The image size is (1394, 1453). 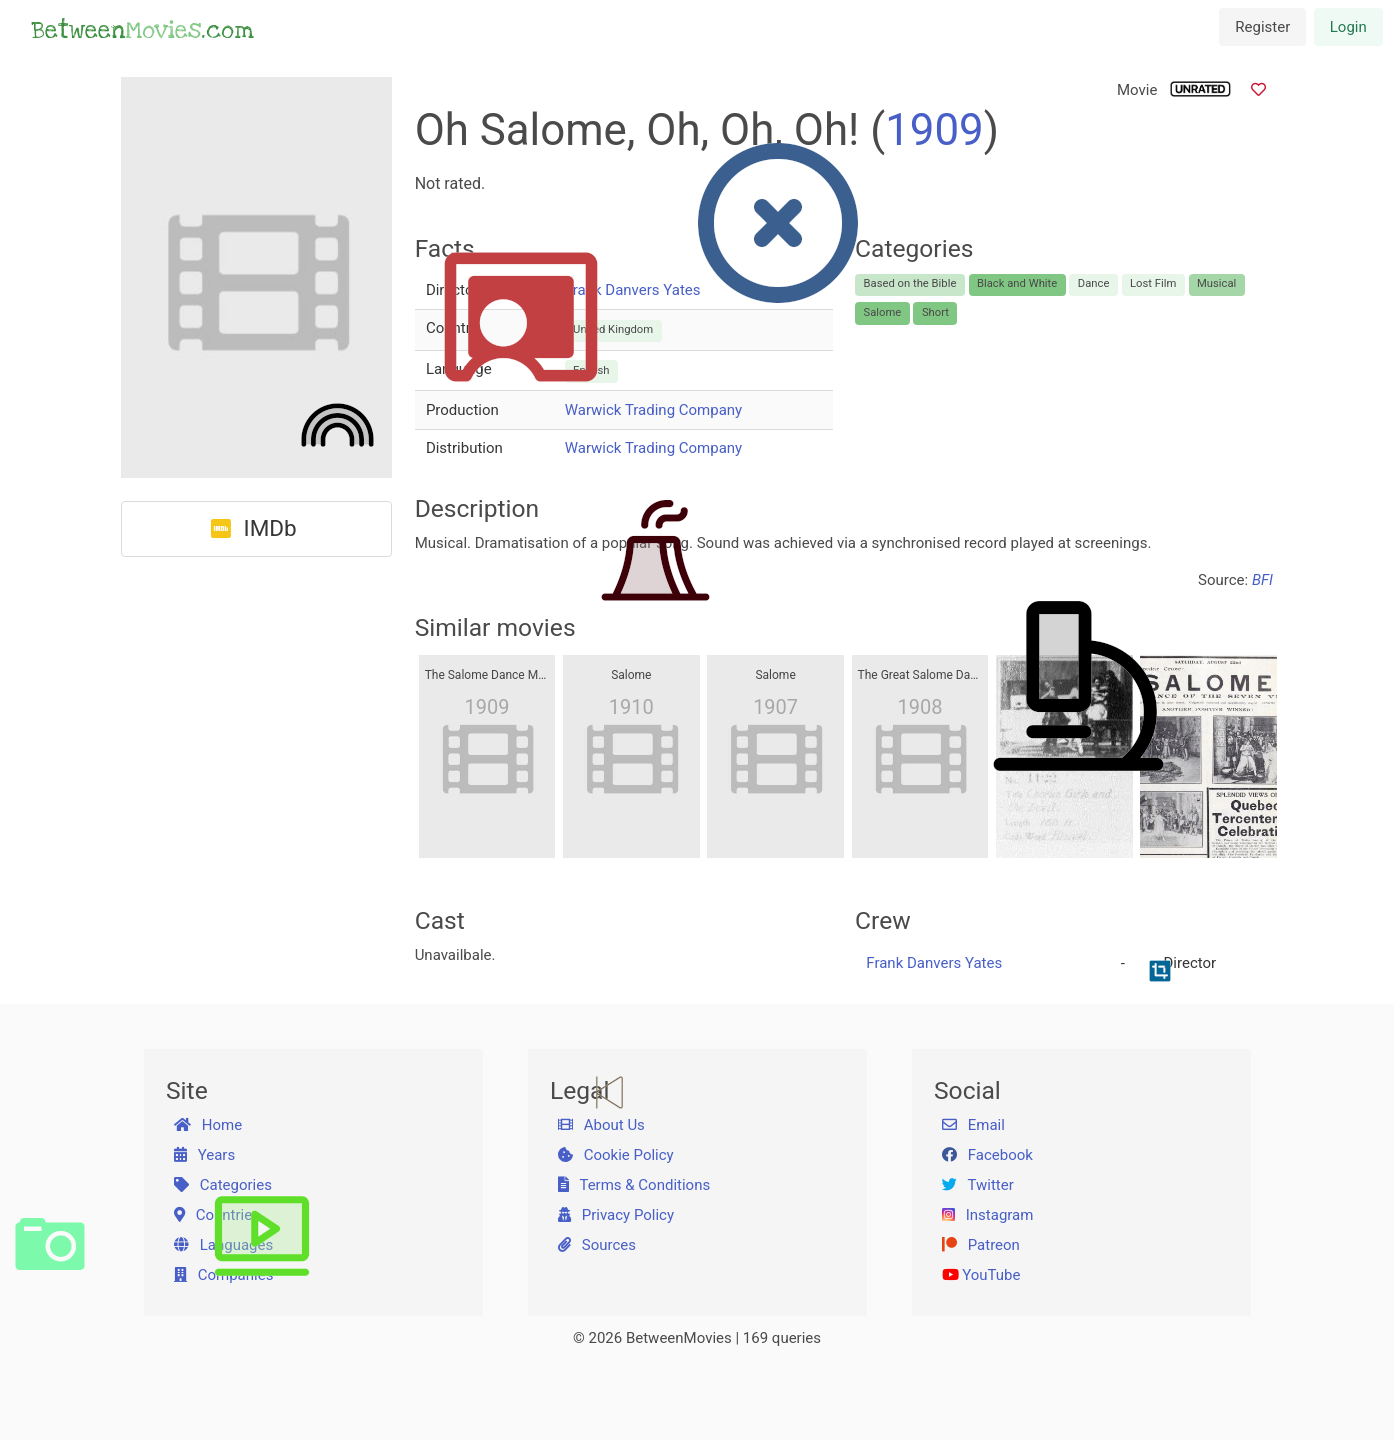 I want to click on indicates nuclear power or energy facility, so click(x=655, y=557).